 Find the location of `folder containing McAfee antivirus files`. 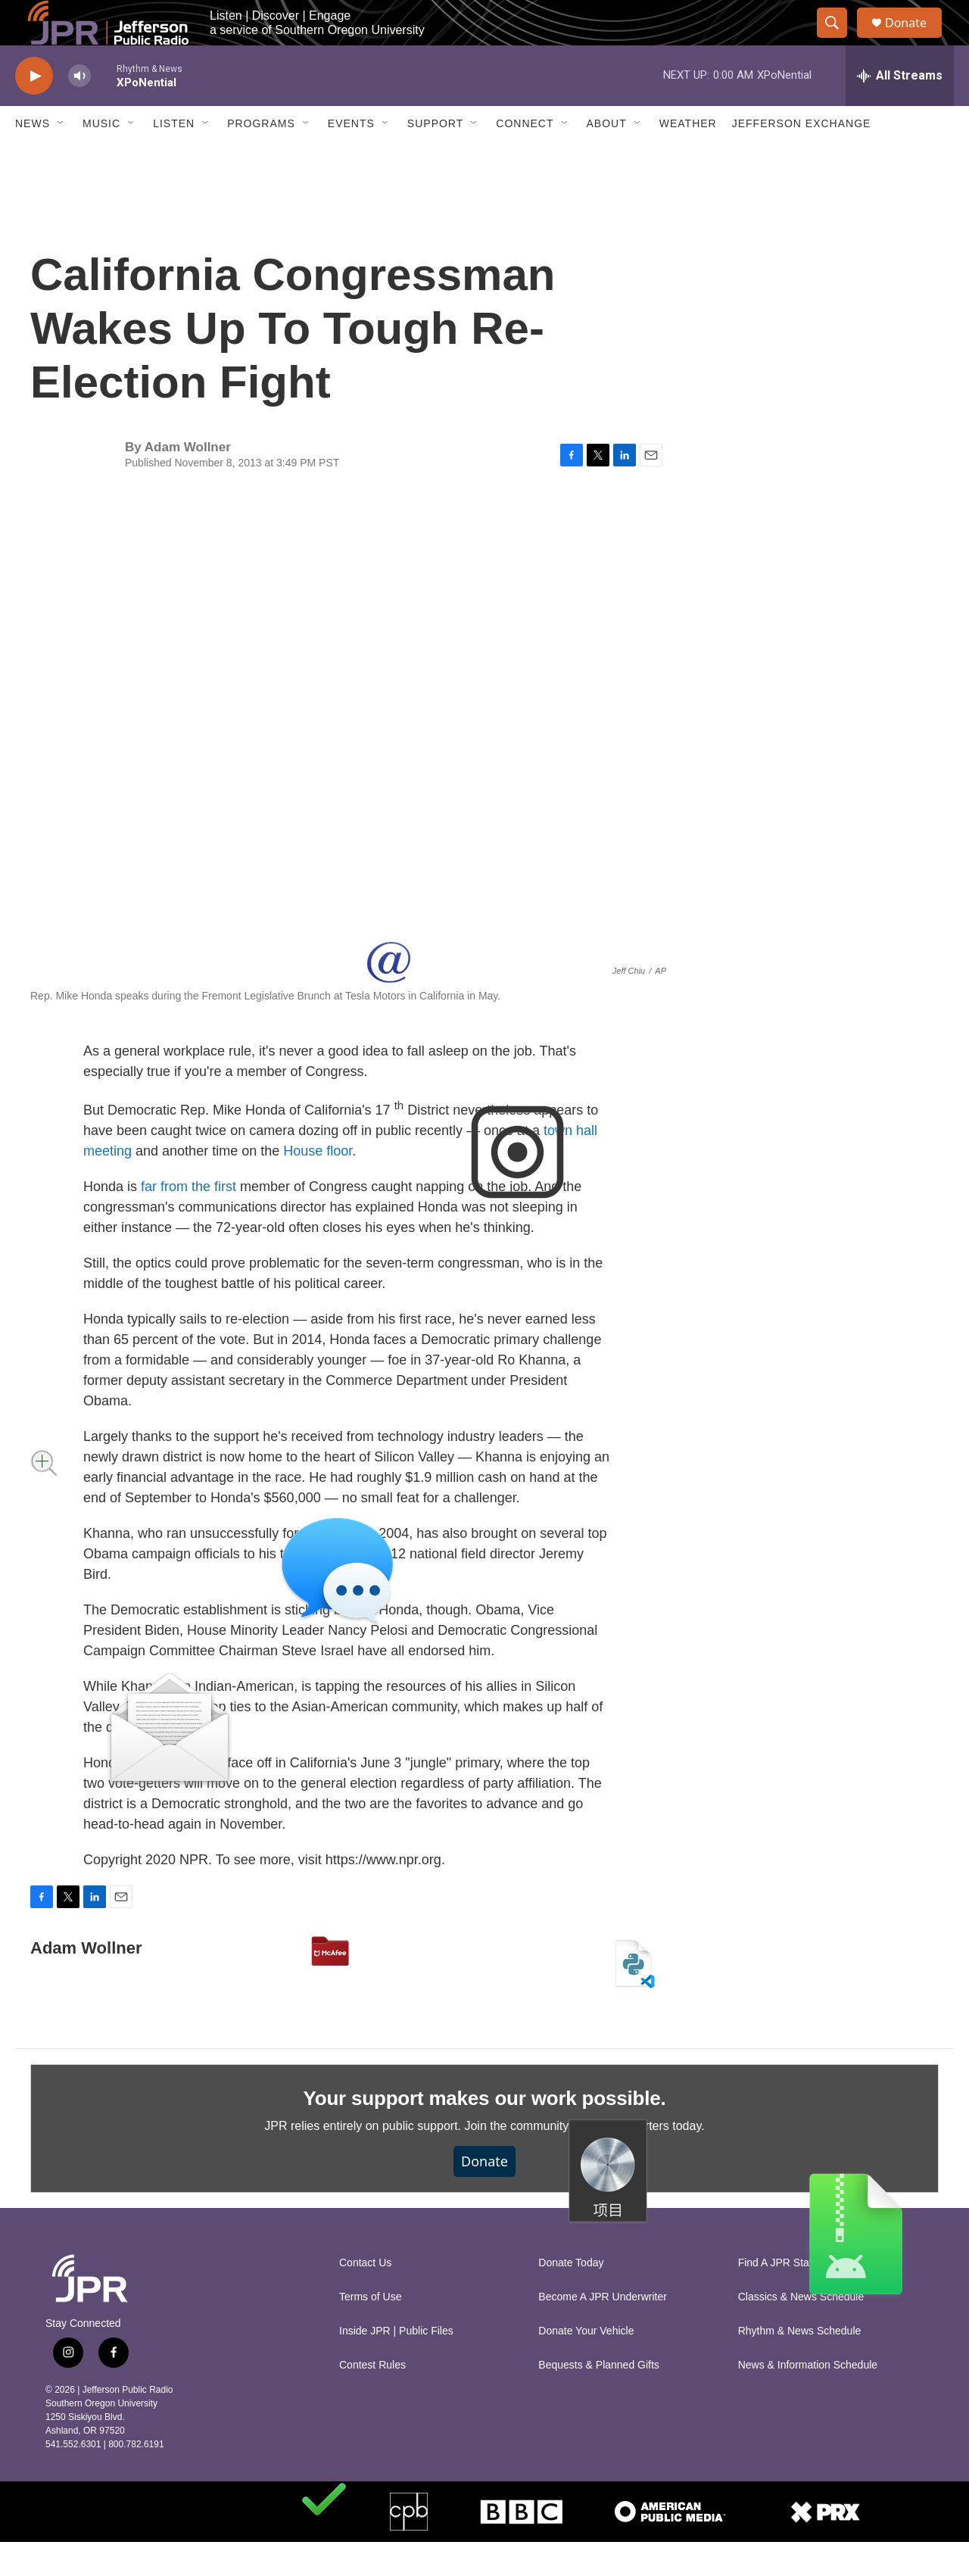

folder containing McAfee antivirus files is located at coordinates (330, 1952).